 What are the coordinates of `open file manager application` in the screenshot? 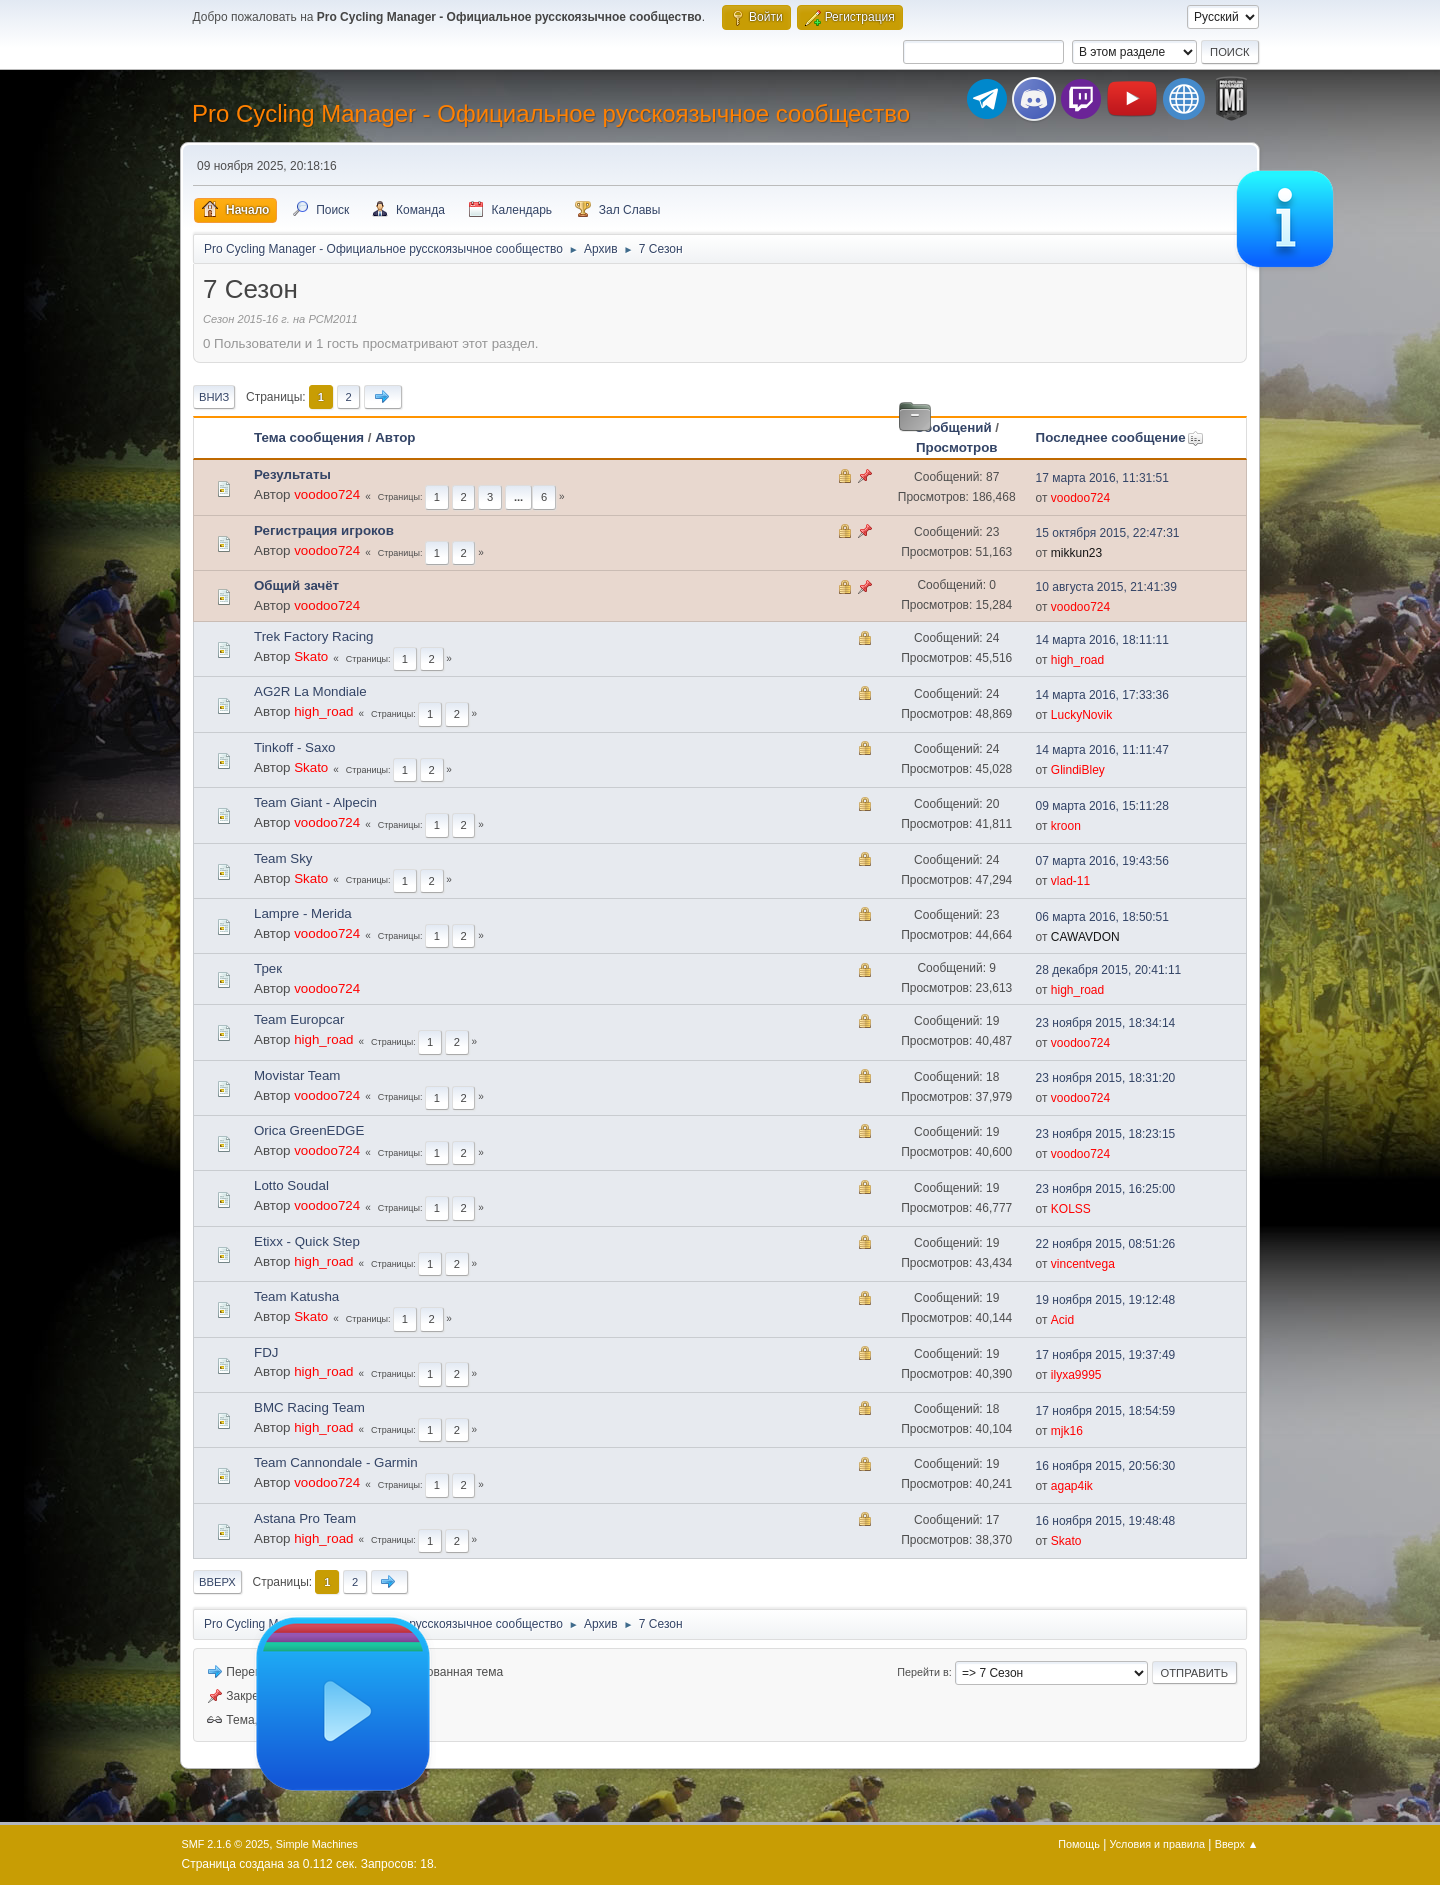 It's located at (915, 416).